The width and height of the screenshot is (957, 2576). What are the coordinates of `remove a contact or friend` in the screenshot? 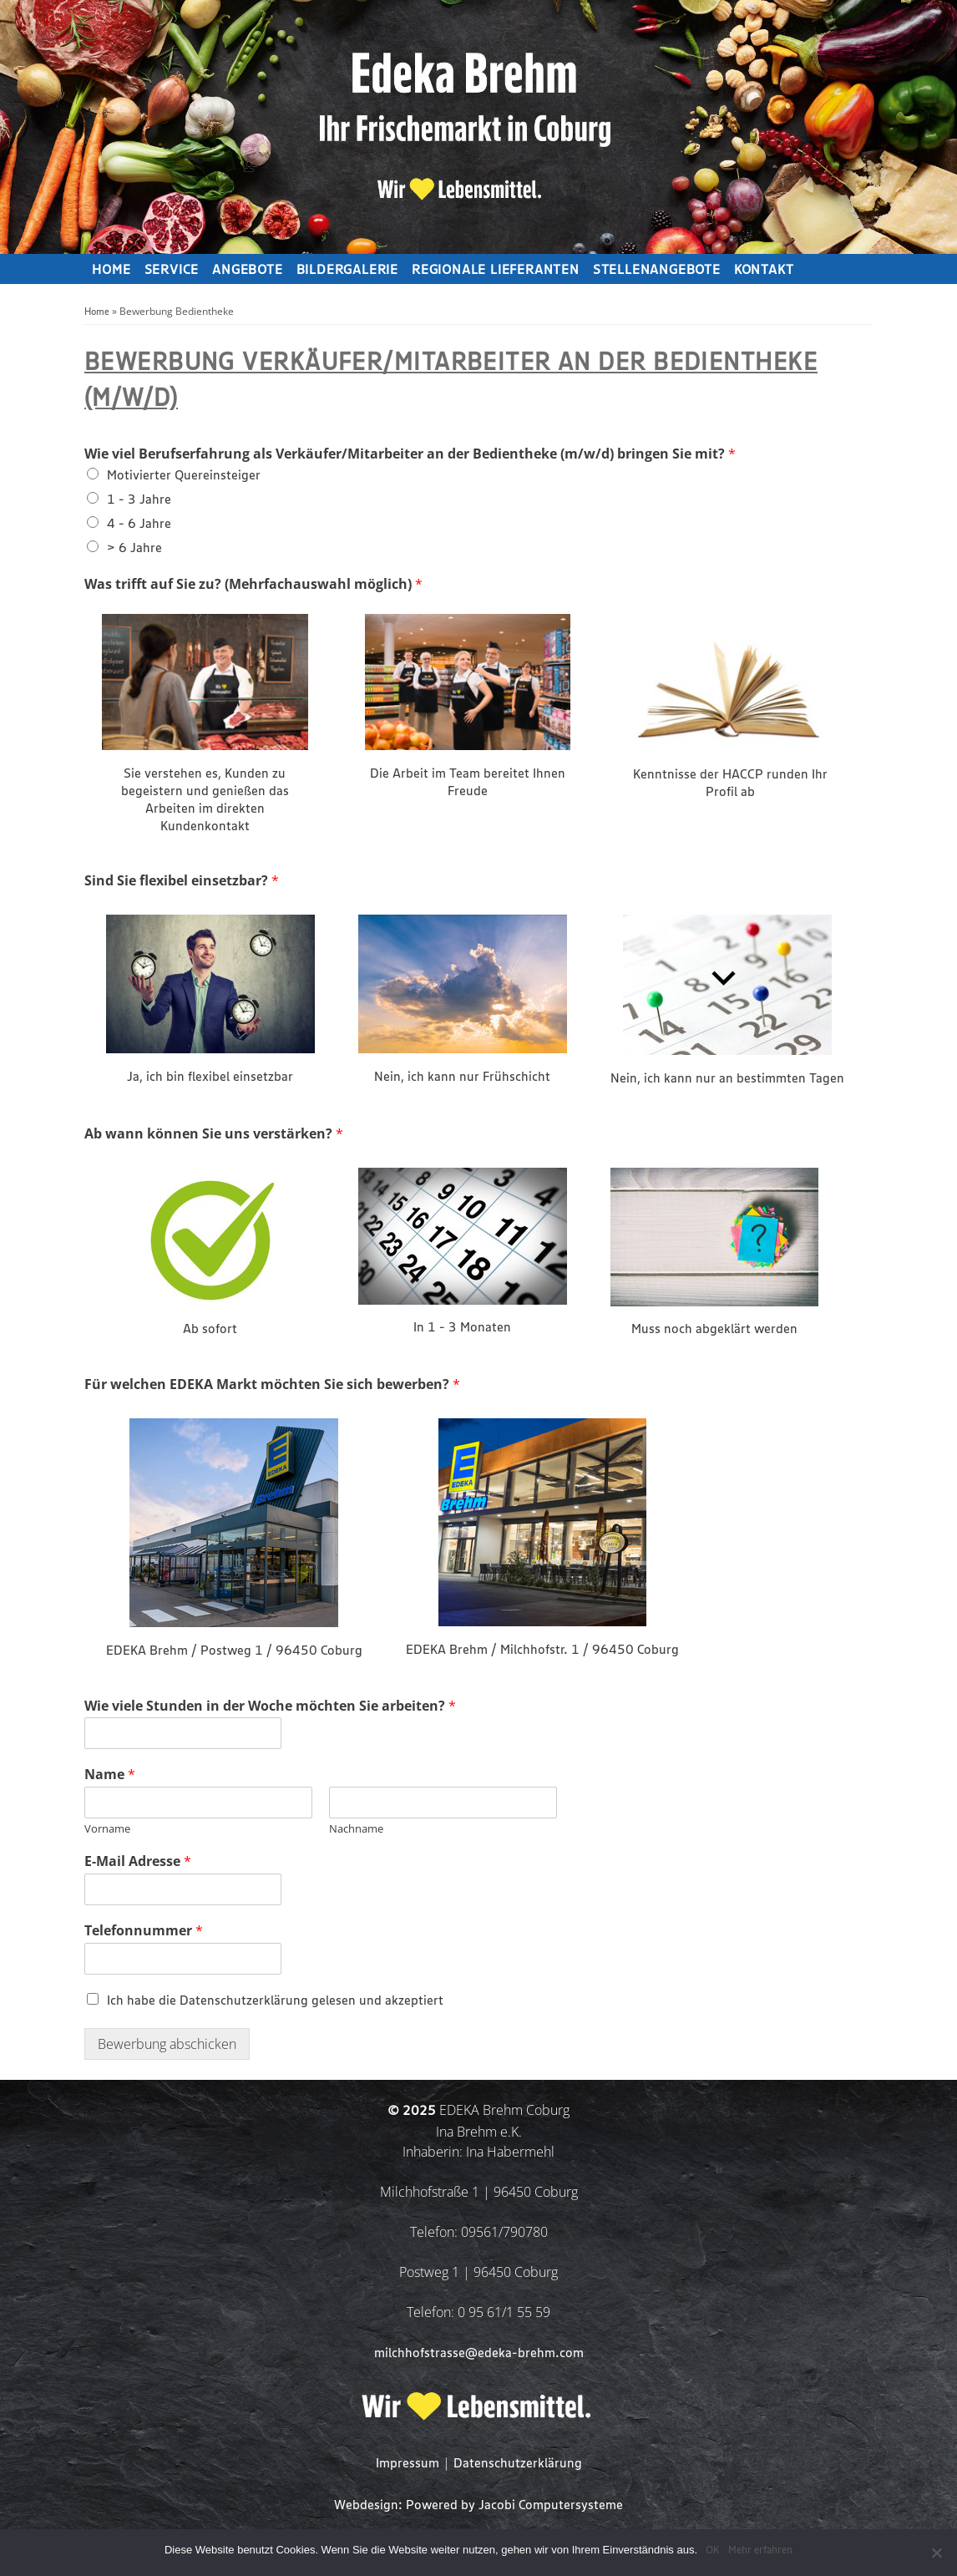 It's located at (250, 166).